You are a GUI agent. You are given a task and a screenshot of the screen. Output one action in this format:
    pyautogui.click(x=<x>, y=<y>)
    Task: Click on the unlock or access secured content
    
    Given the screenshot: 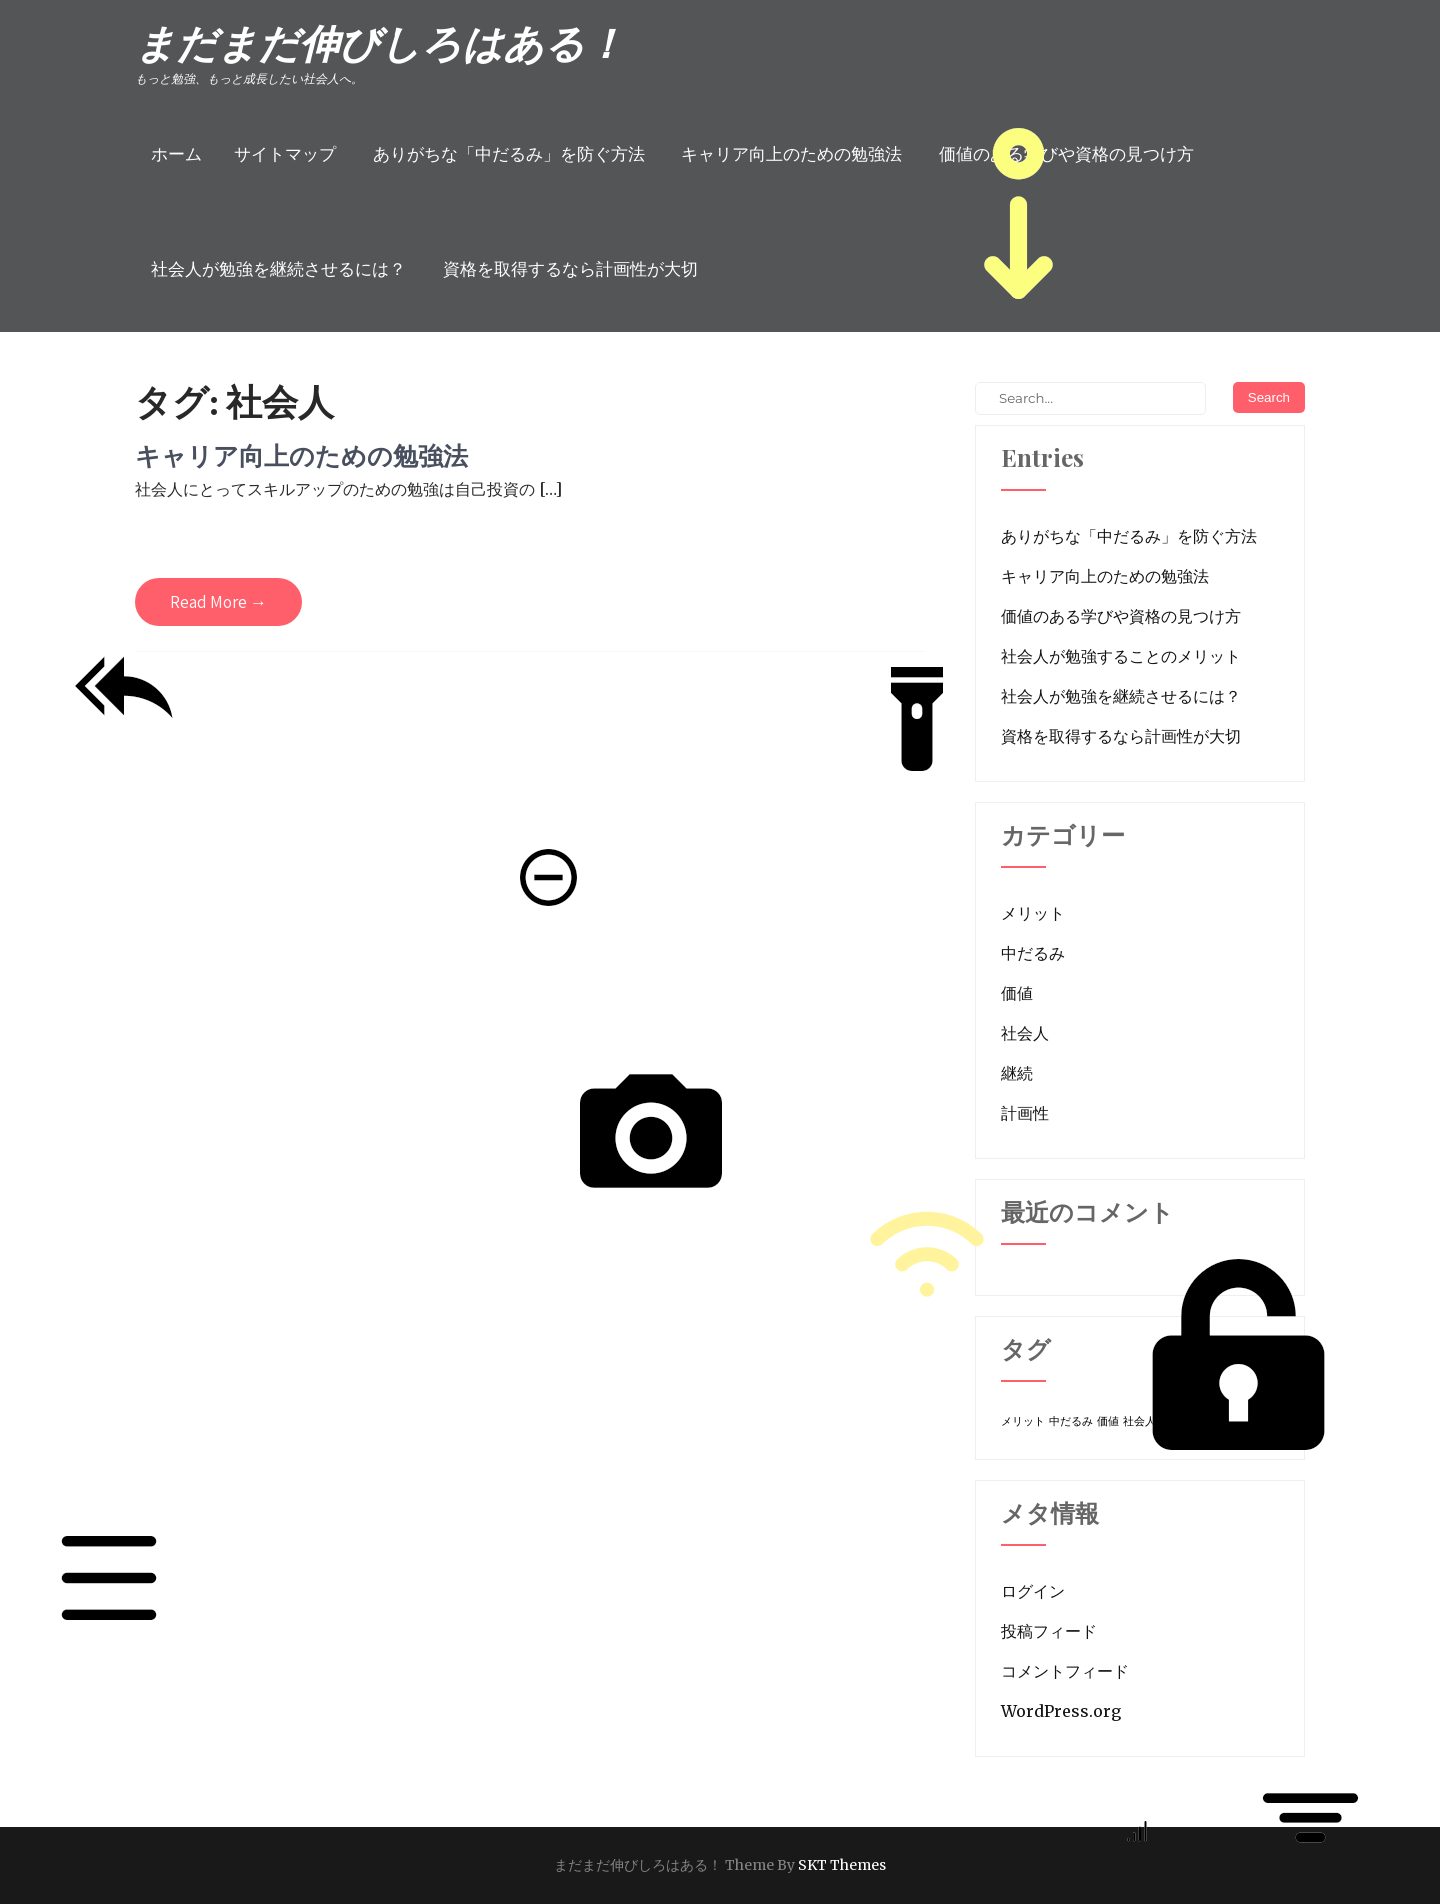 What is the action you would take?
    pyautogui.click(x=1238, y=1354)
    